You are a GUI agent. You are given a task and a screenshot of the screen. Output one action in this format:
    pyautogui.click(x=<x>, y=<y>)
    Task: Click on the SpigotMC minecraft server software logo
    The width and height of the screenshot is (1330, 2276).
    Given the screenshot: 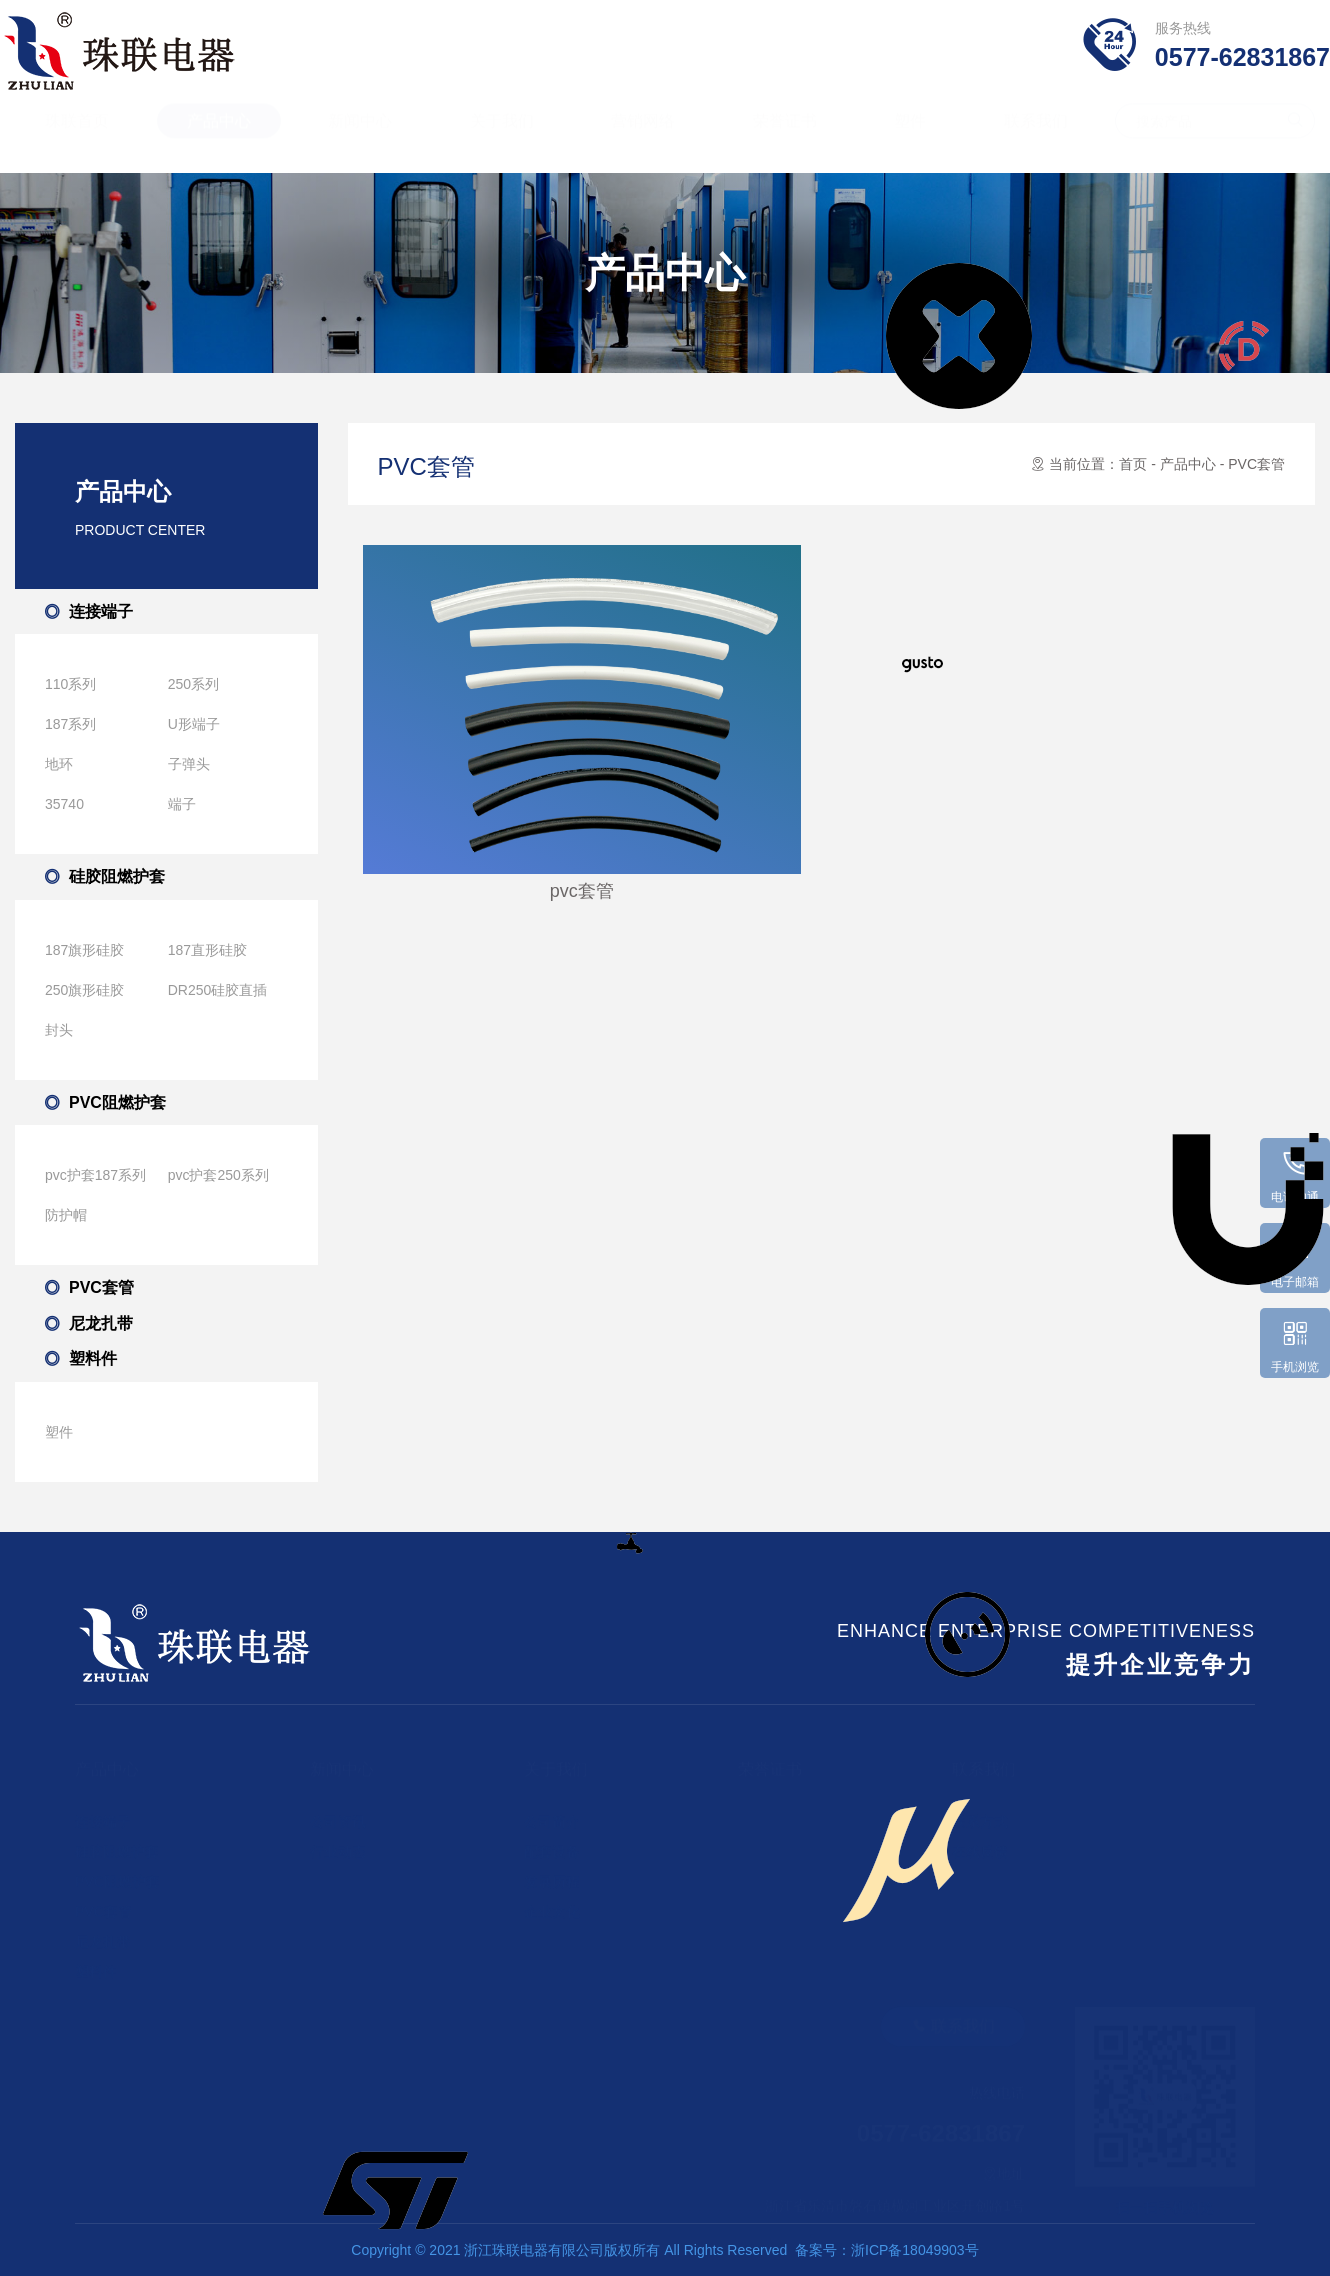 What is the action you would take?
    pyautogui.click(x=630, y=1543)
    